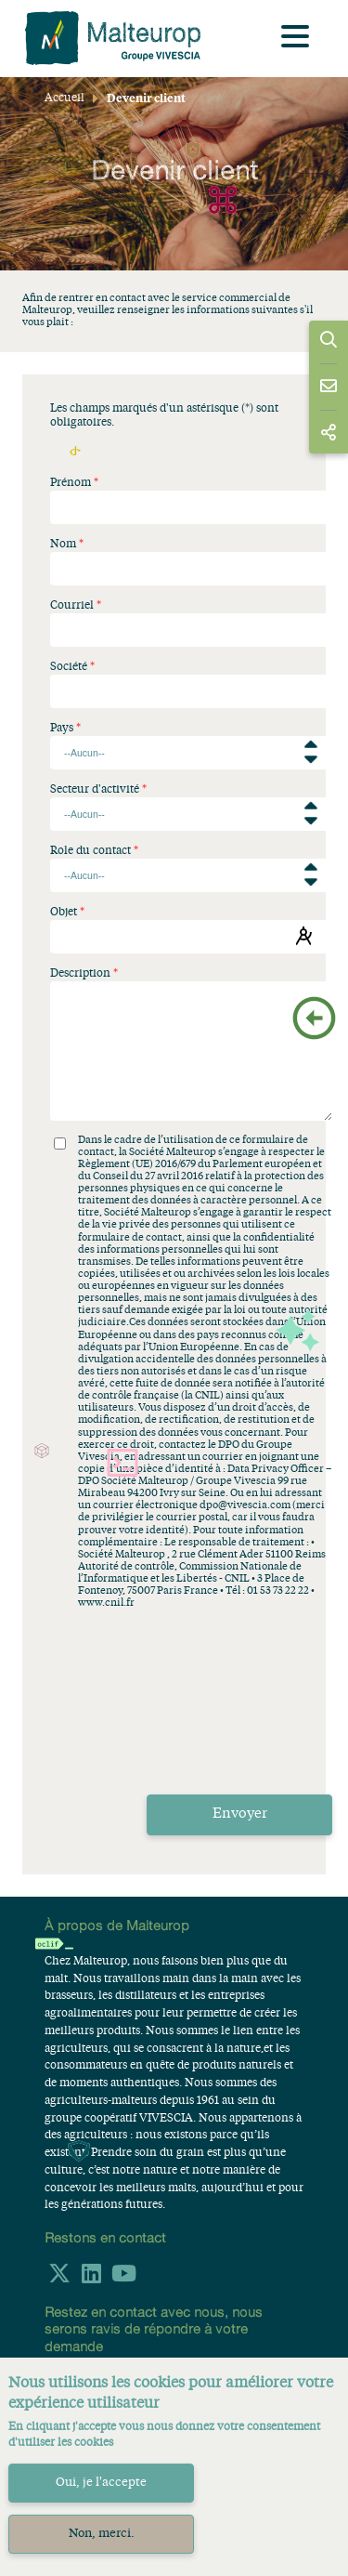 The width and height of the screenshot is (348, 2576). I want to click on indicates premium or verified security status, so click(193, 151).